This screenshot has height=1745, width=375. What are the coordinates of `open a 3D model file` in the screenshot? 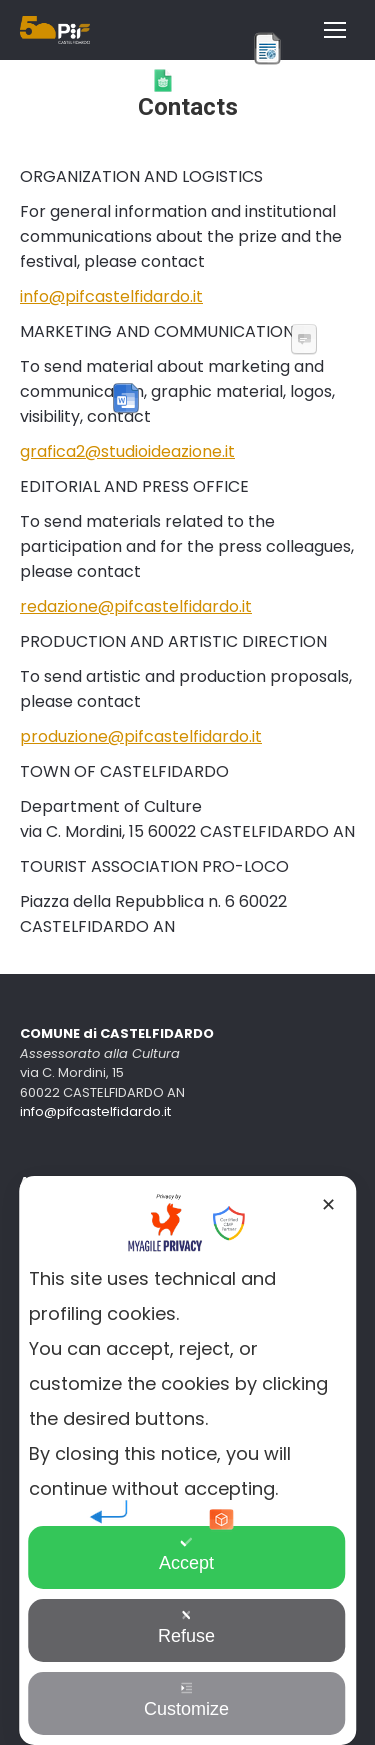 It's located at (221, 1518).